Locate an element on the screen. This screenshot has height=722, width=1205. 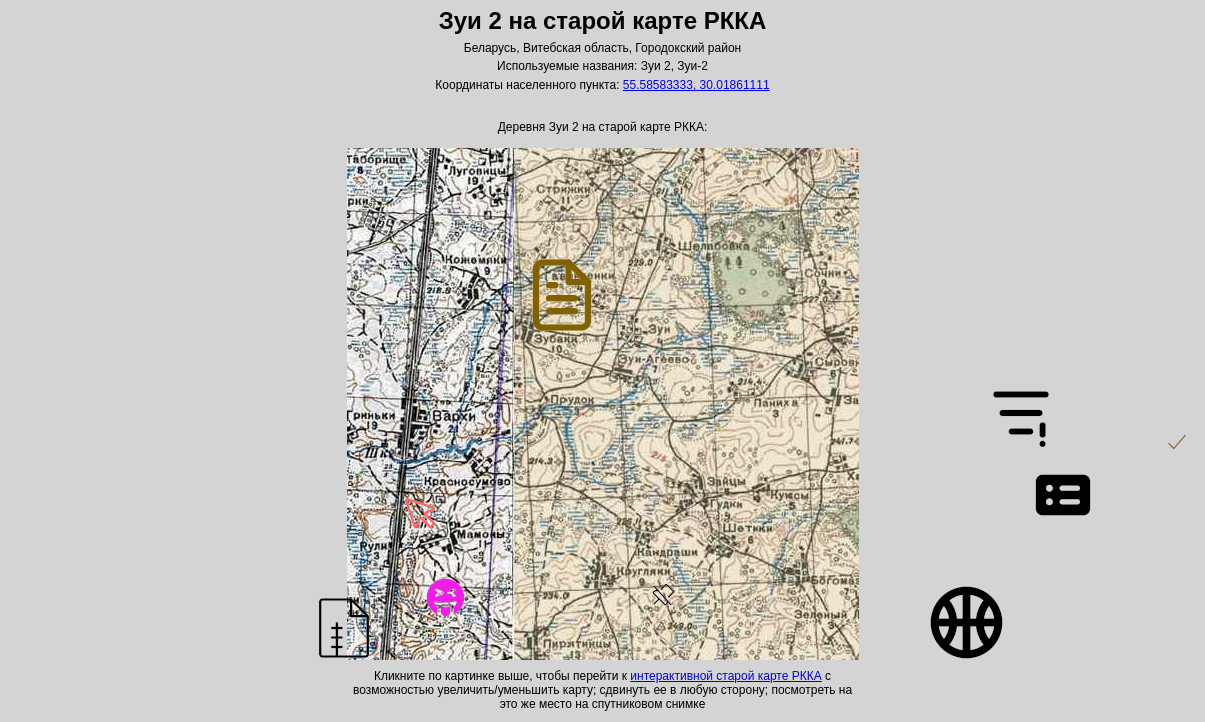
mouse cursor or pointer indicator is located at coordinates (420, 513).